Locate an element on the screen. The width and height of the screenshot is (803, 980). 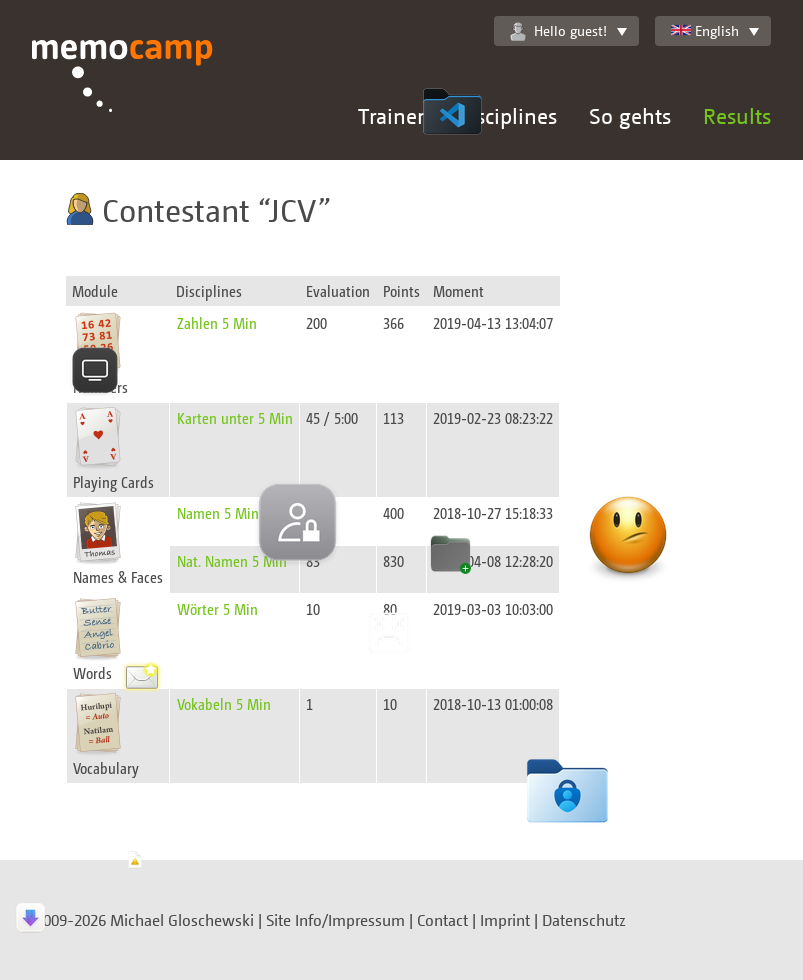
folder containing microsoft authenticator app data is located at coordinates (567, 793).